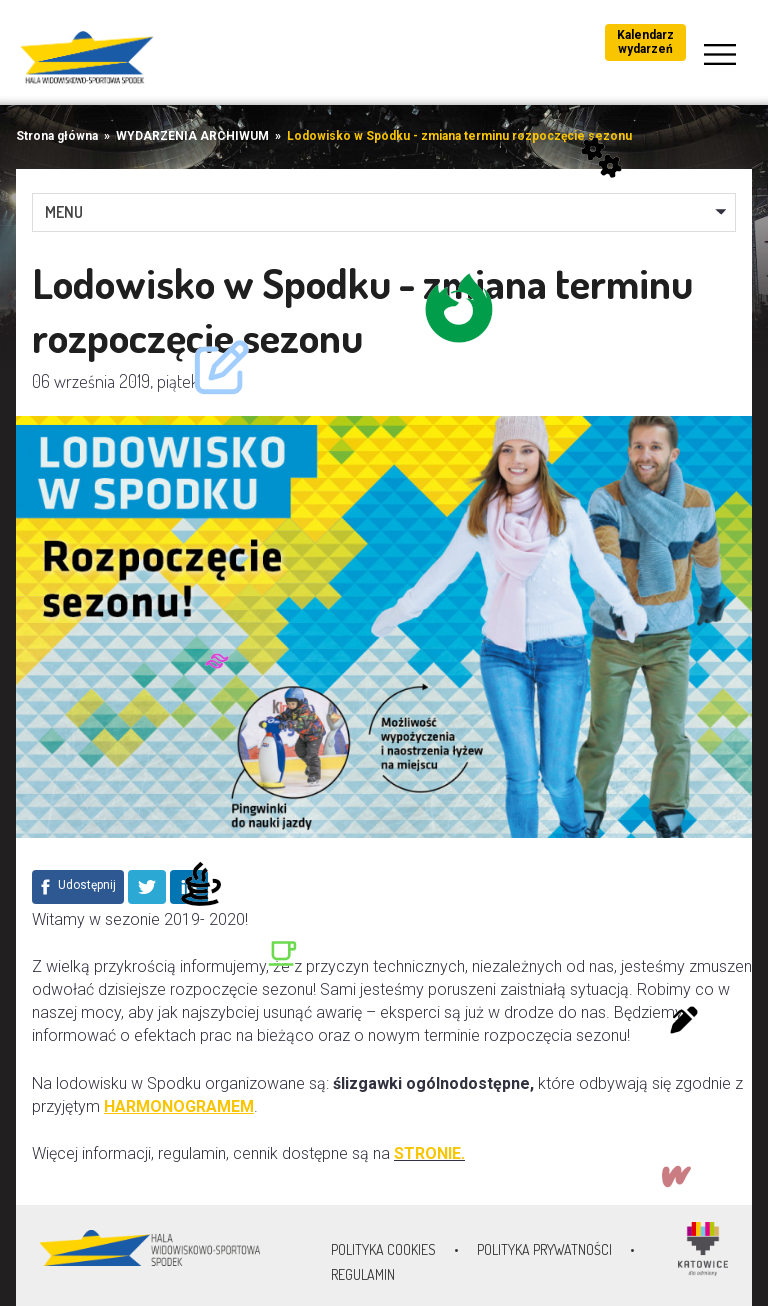 This screenshot has width=768, height=1306. What do you see at coordinates (459, 308) in the screenshot?
I see `open Mozilla Firefox browser` at bounding box center [459, 308].